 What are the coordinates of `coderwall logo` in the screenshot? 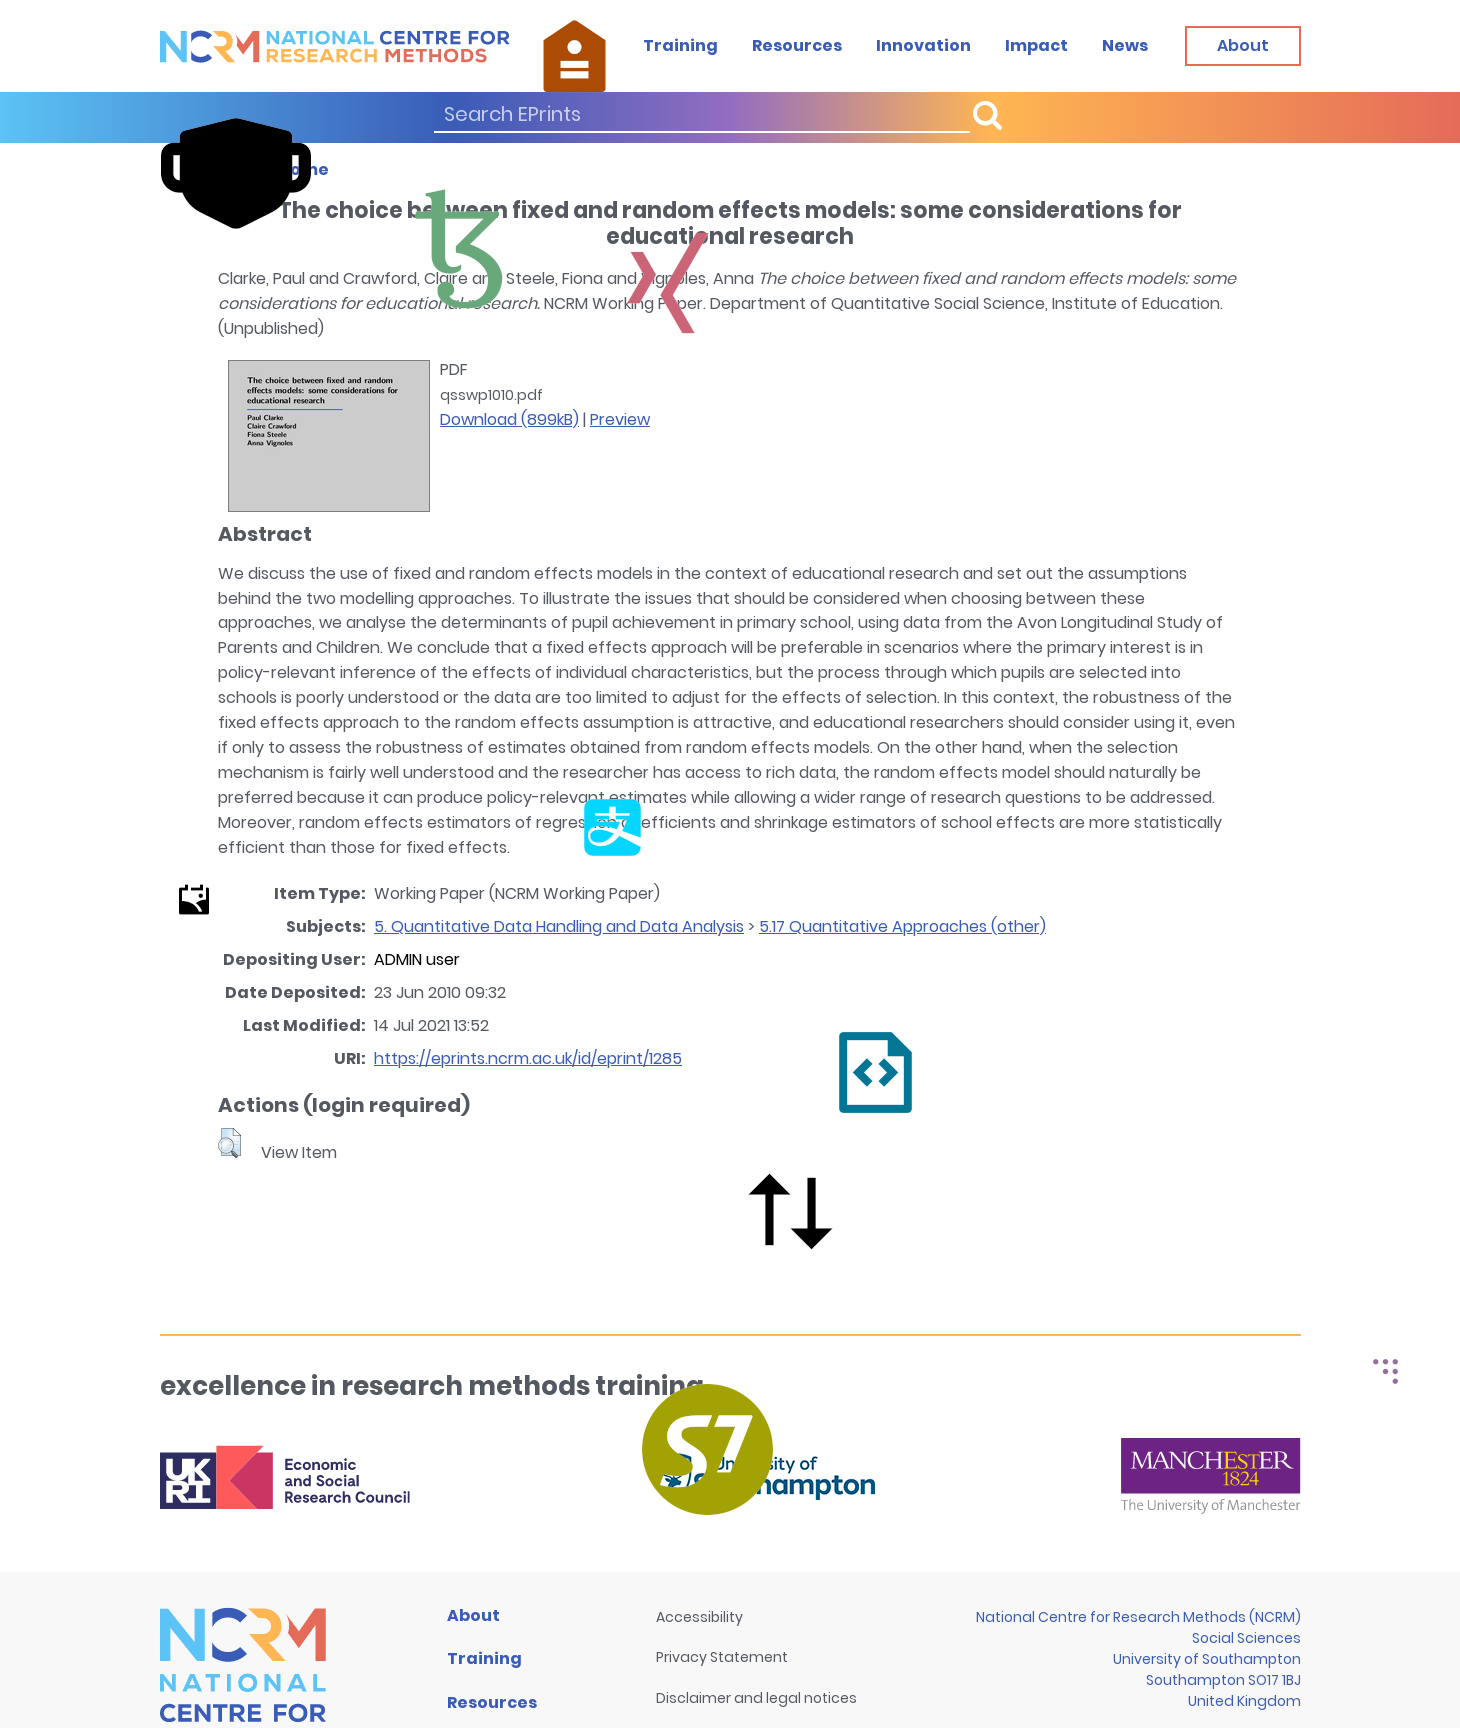 It's located at (1385, 1371).